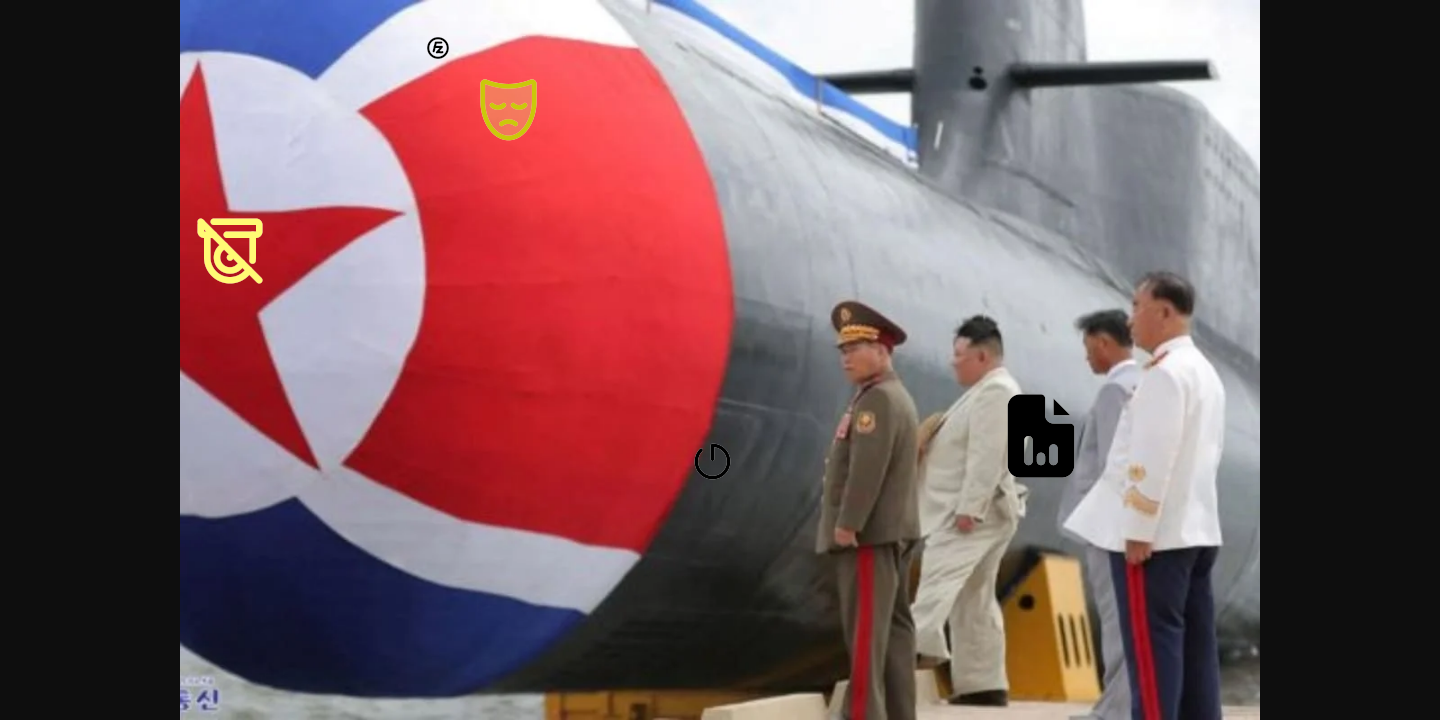 The height and width of the screenshot is (720, 1440). Describe the element at coordinates (508, 107) in the screenshot. I see `indicates a sad or negative mood/emotion` at that location.